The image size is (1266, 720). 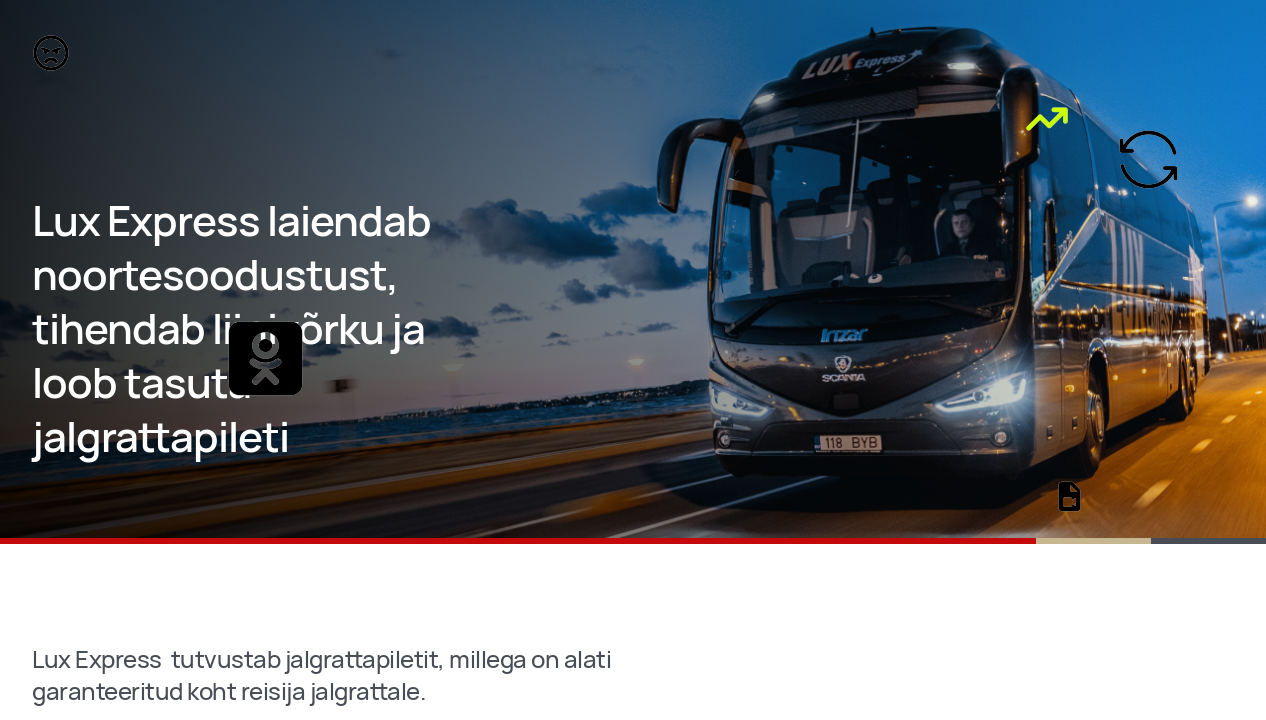 I want to click on view trending or popular content, so click(x=1047, y=119).